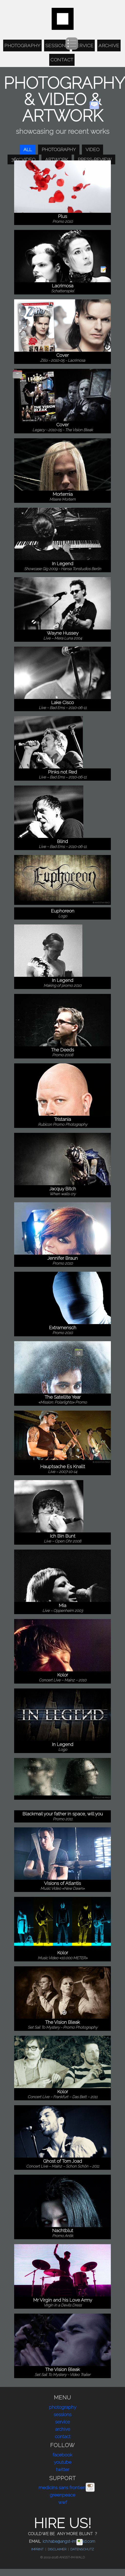 The image size is (125, 2576). What do you see at coordinates (90, 2487) in the screenshot?
I see `open gnome tweaks to customize system settings` at bounding box center [90, 2487].